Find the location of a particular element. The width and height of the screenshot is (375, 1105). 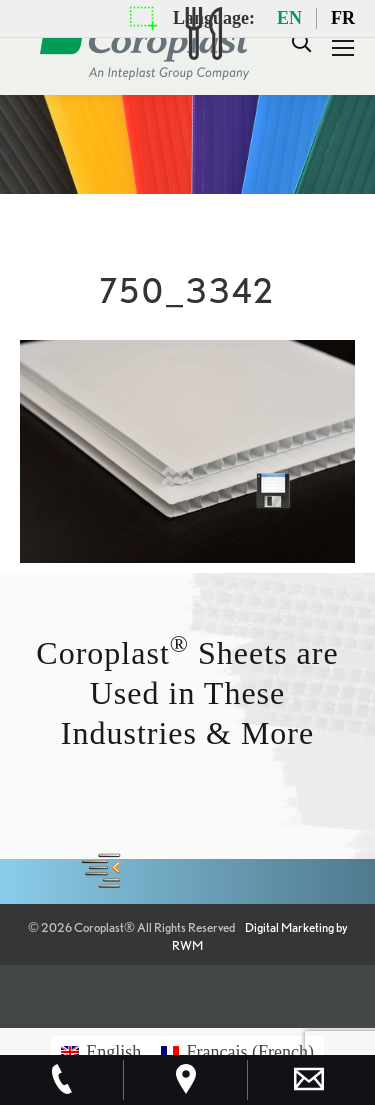

indicates foggy weather conditions is located at coordinates (177, 480).